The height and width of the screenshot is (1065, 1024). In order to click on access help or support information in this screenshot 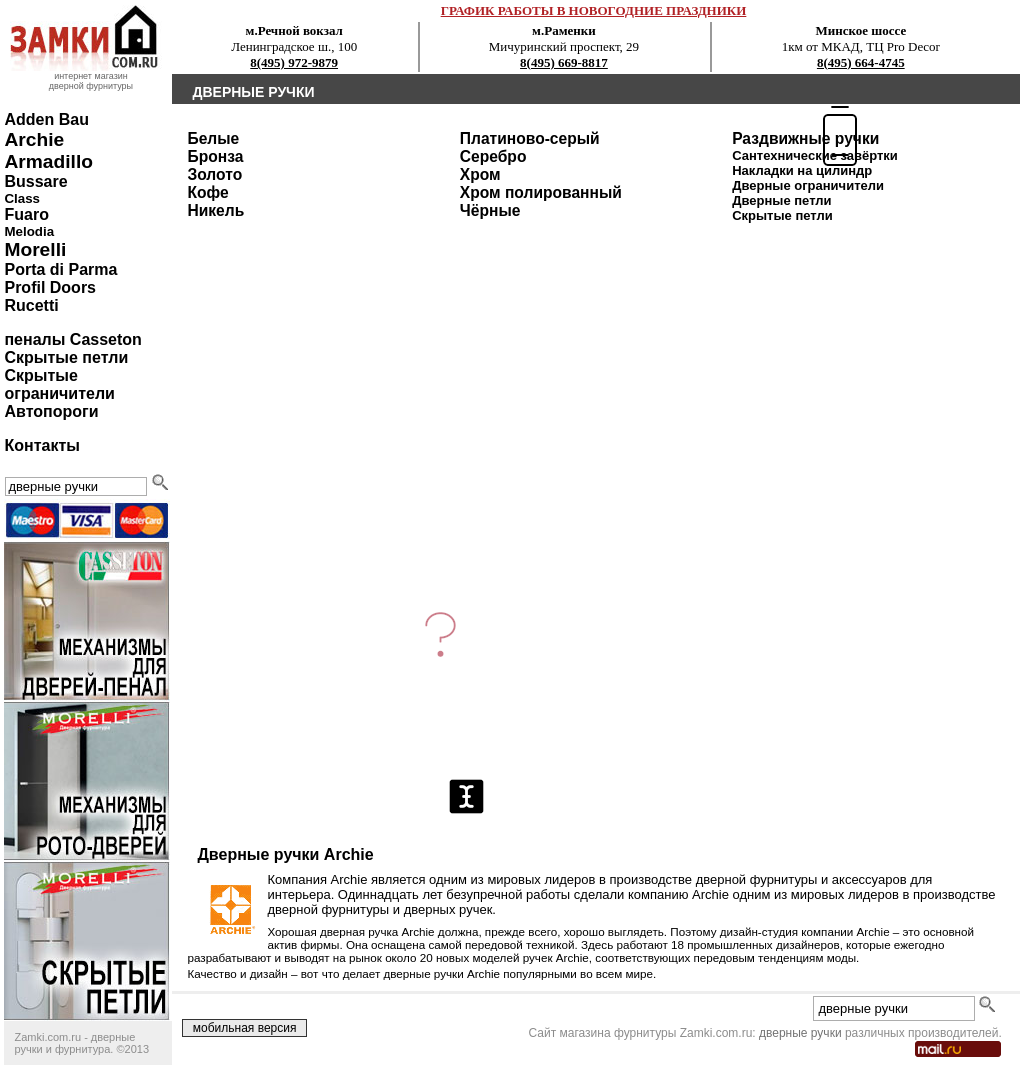, I will do `click(440, 633)`.